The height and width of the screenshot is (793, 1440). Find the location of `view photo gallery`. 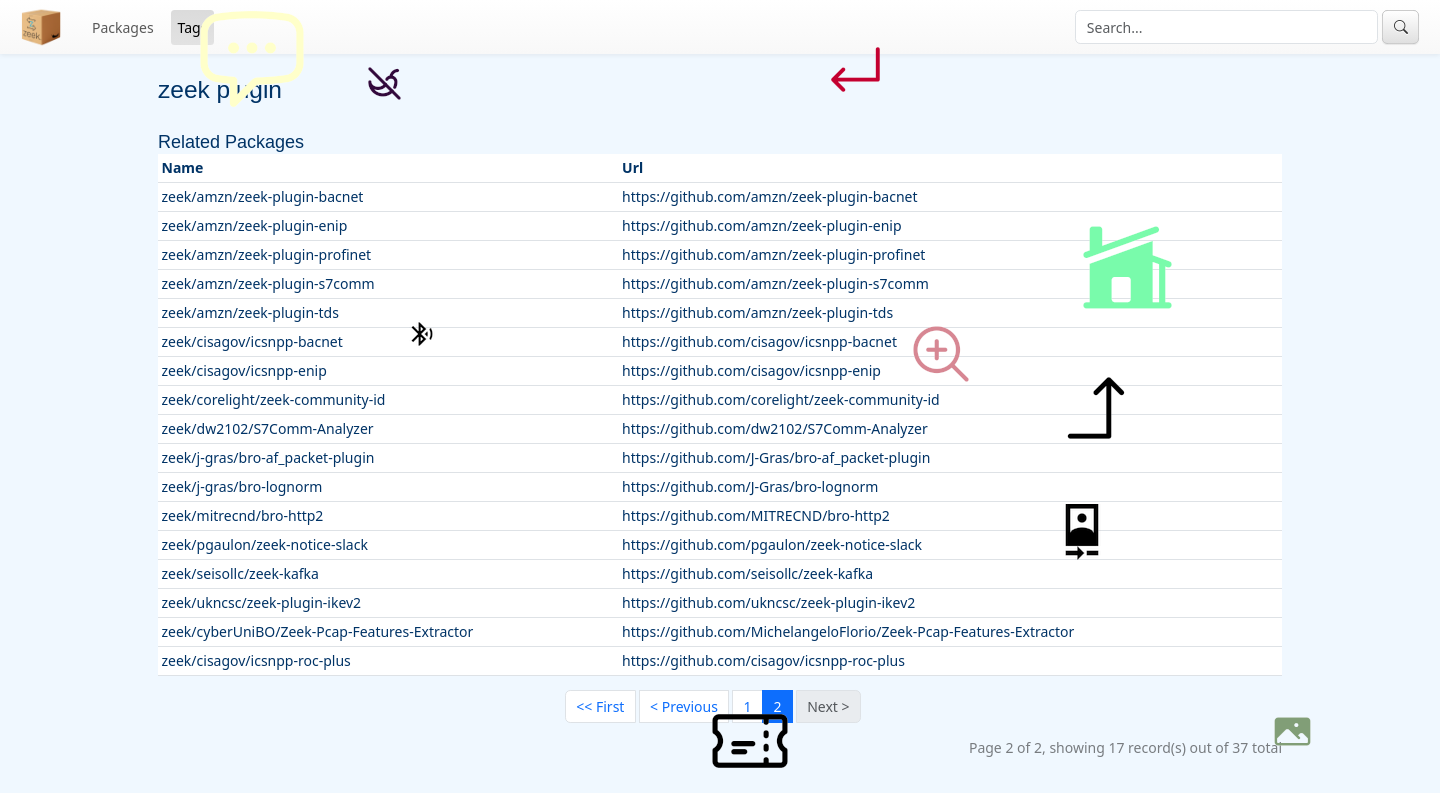

view photo gallery is located at coordinates (1292, 731).